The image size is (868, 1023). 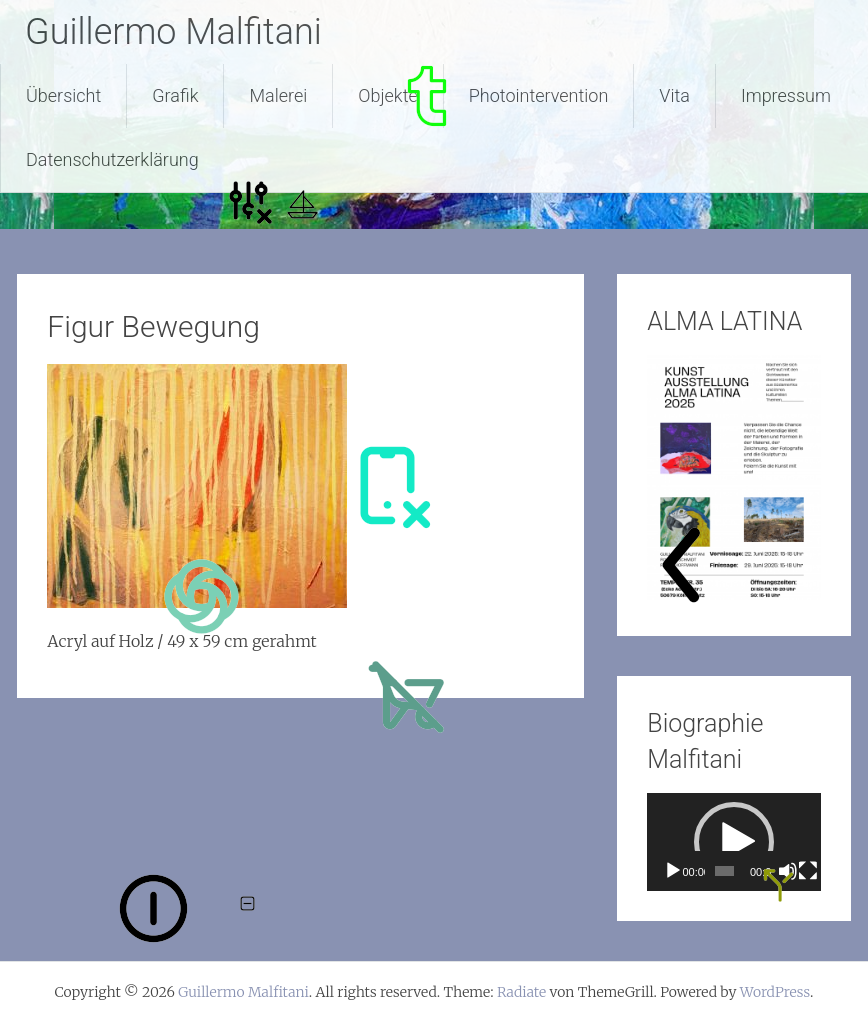 What do you see at coordinates (302, 206) in the screenshot?
I see `access sailing or boating features` at bounding box center [302, 206].